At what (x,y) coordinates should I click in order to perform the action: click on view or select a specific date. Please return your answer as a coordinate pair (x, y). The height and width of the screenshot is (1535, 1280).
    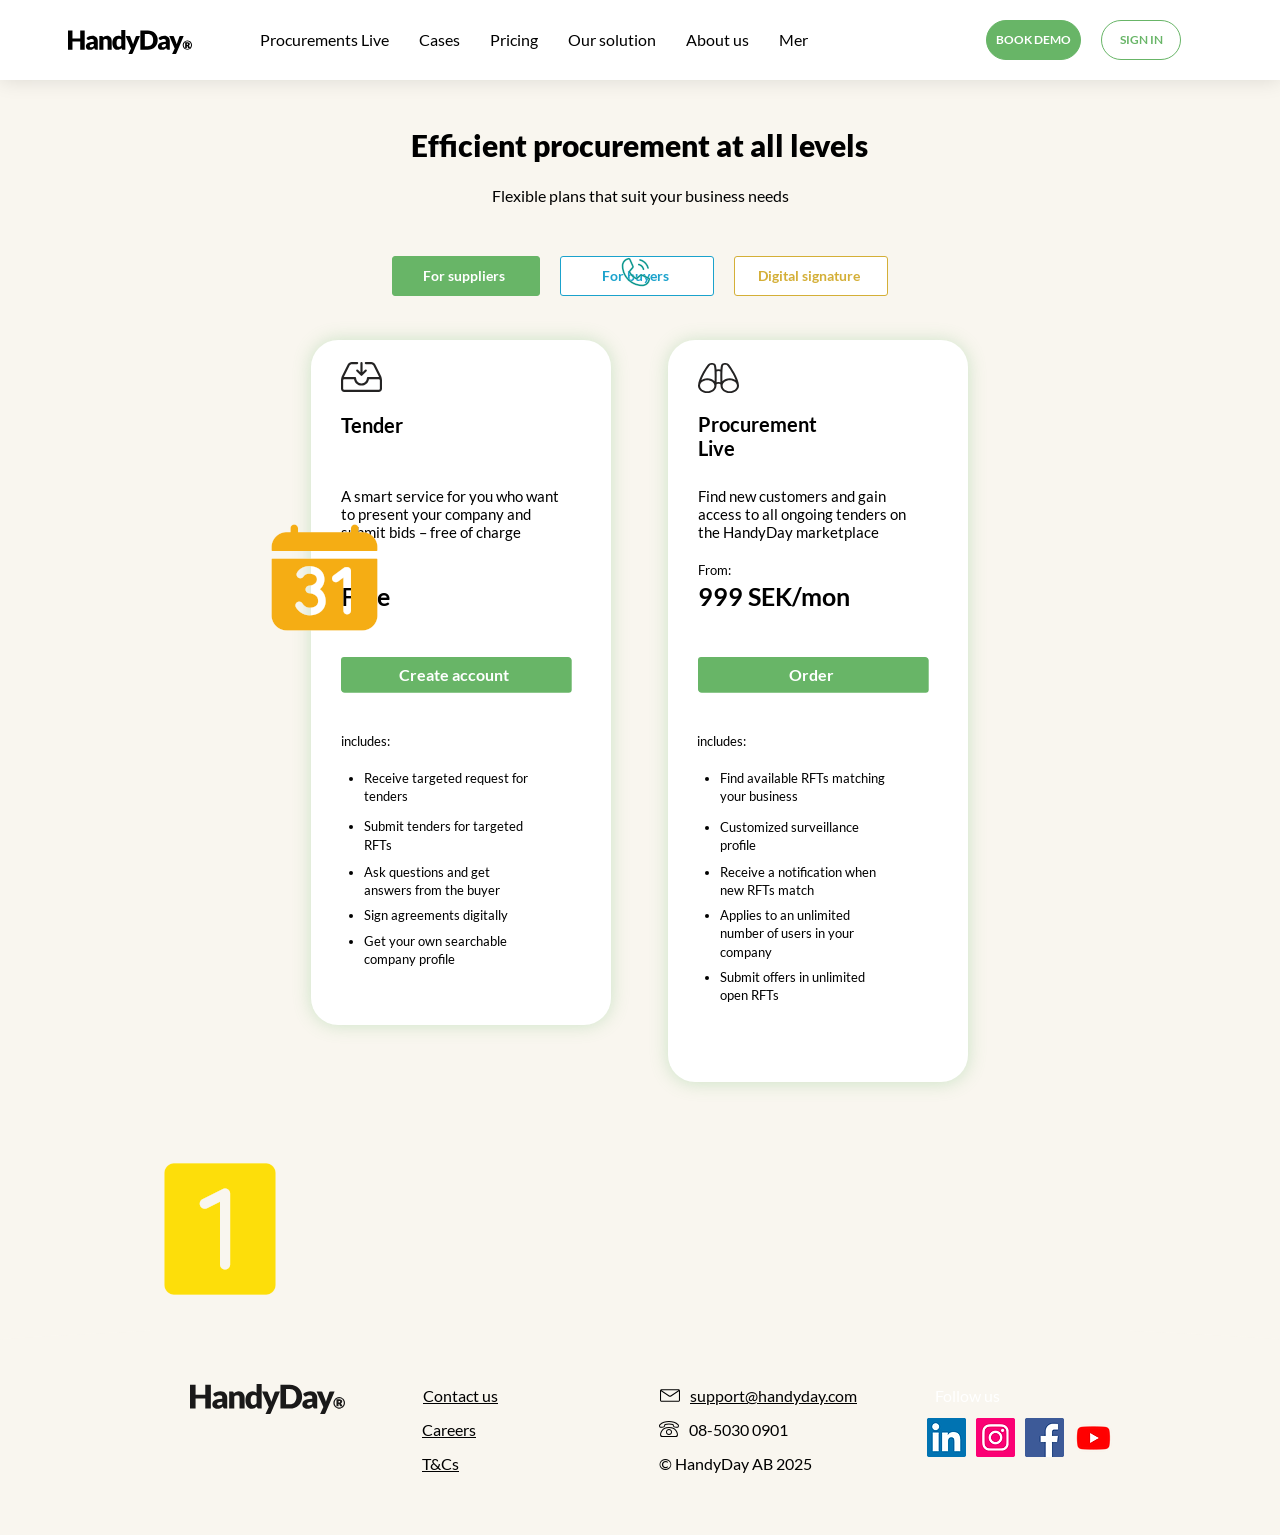
    Looking at the image, I should click on (324, 577).